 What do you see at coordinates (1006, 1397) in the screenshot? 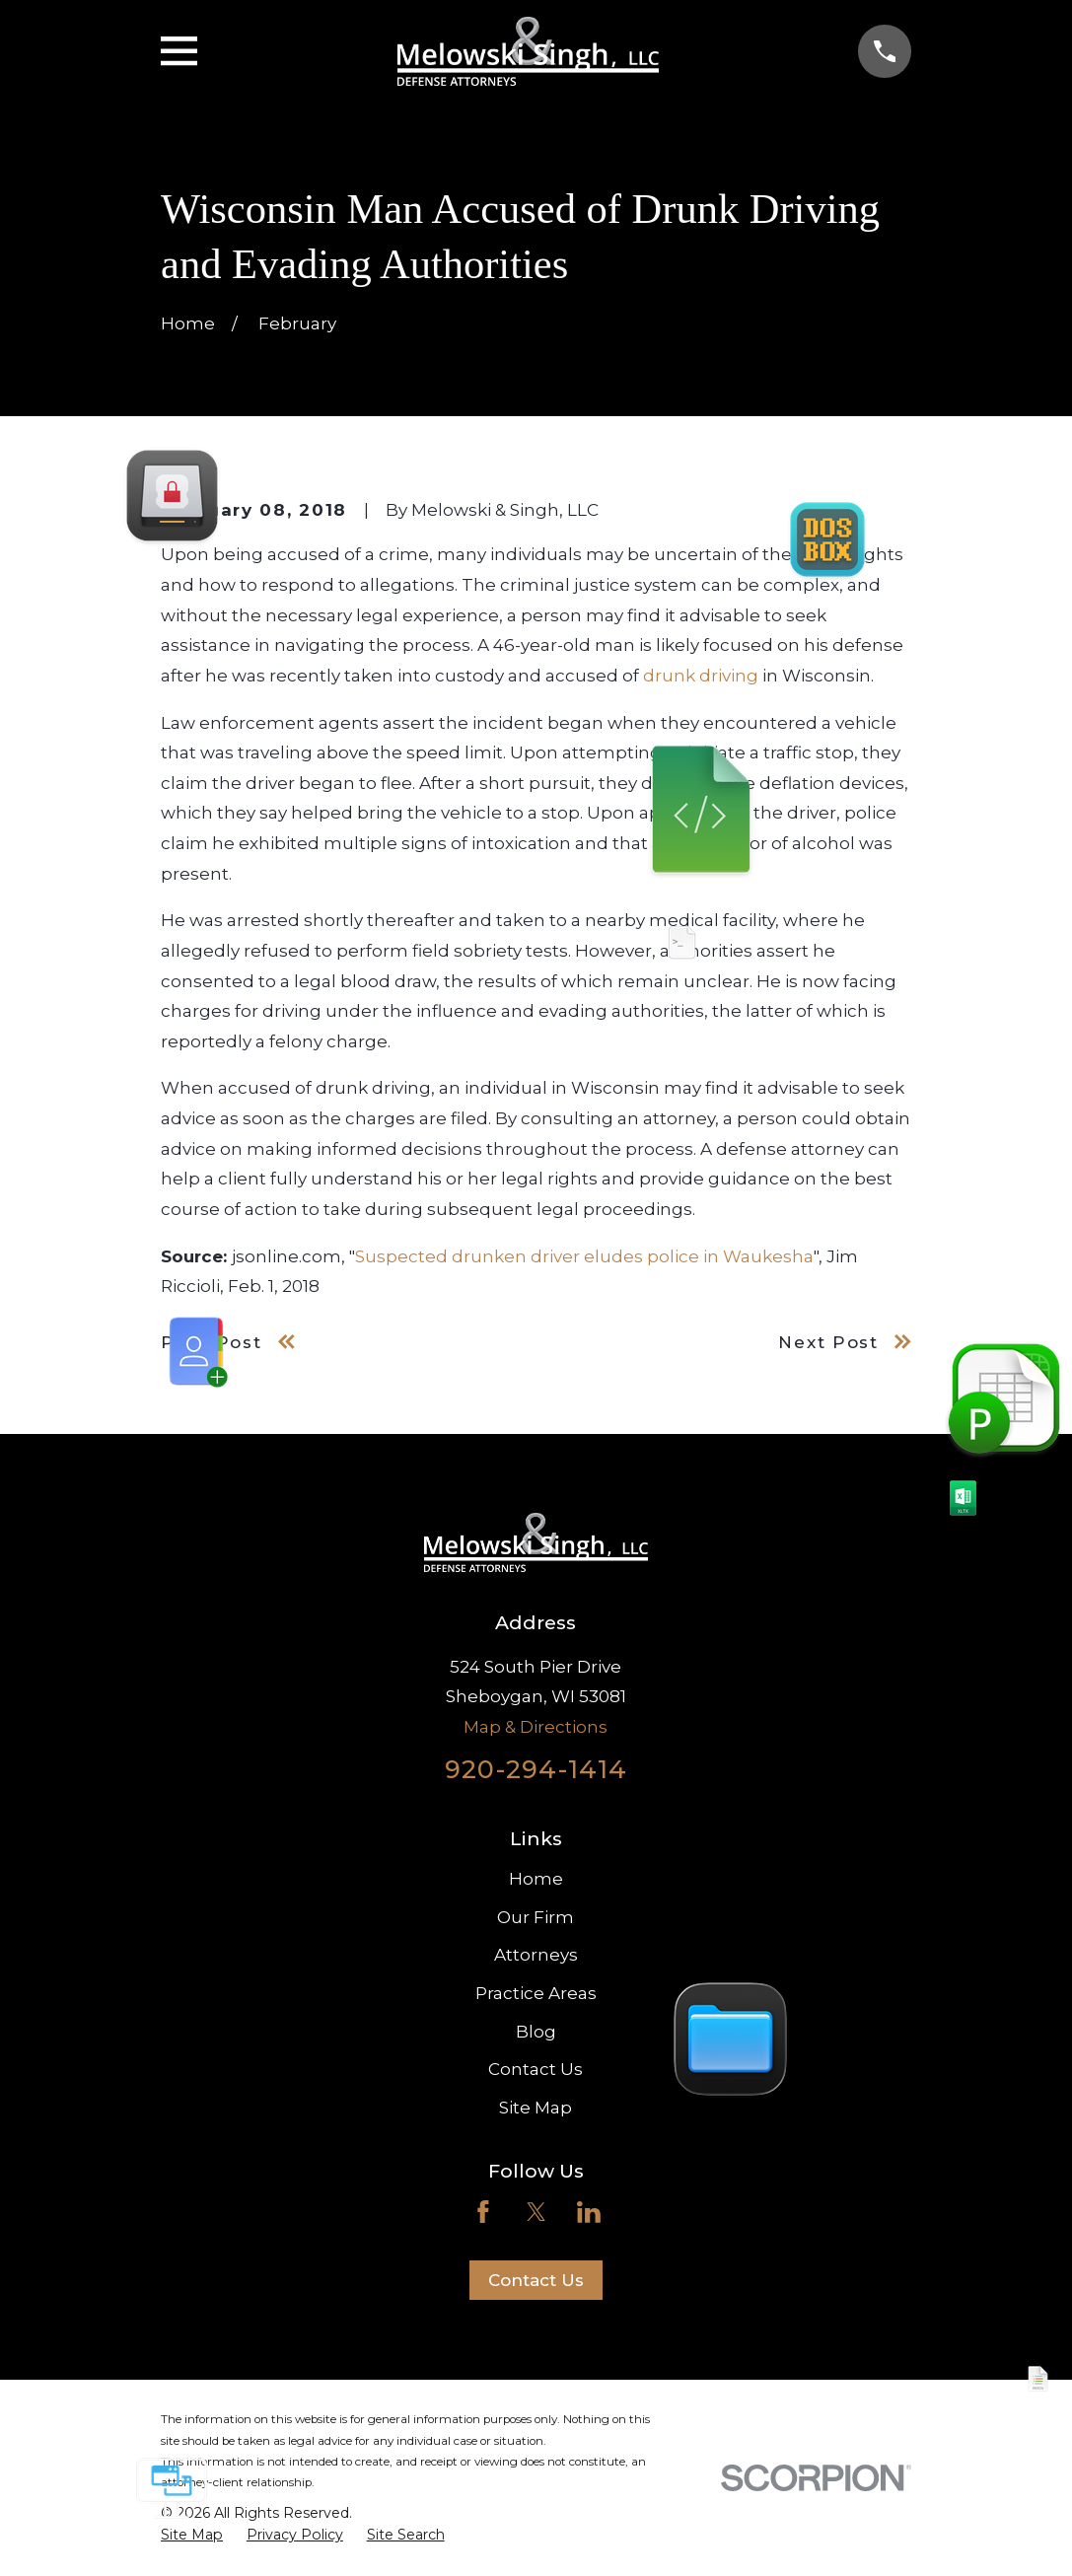
I see `open FreeOffice PlanMaker spreadsheet application` at bounding box center [1006, 1397].